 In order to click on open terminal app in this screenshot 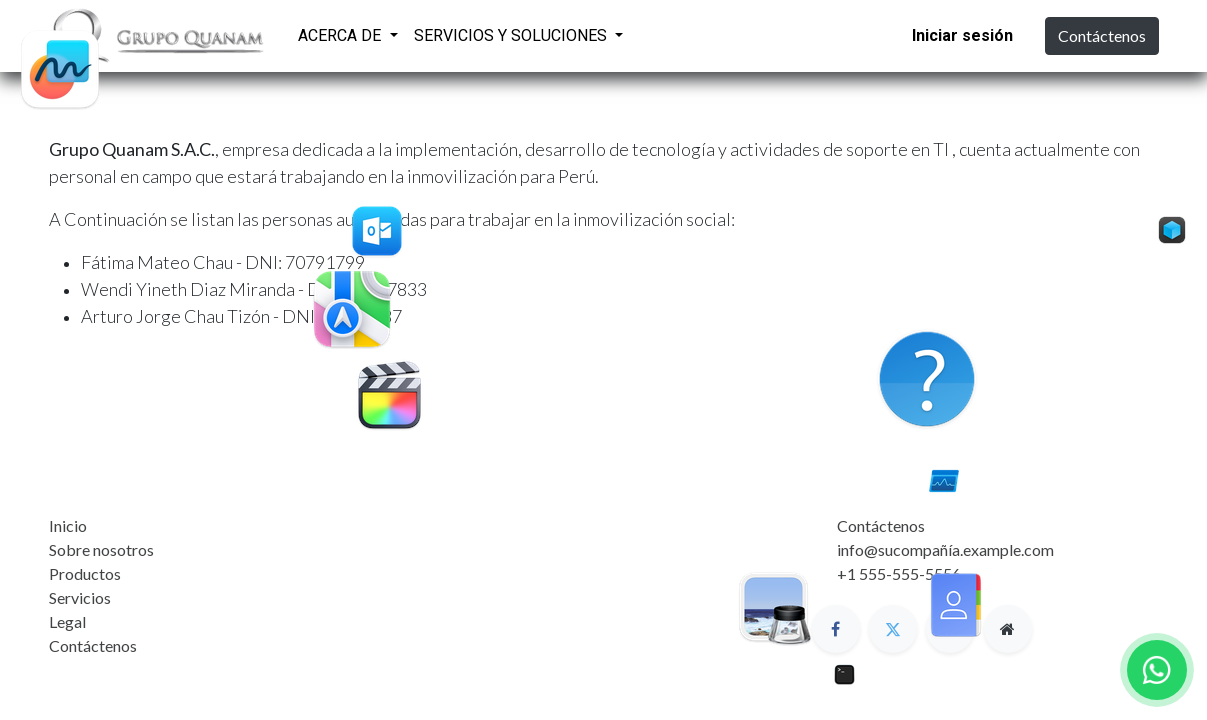, I will do `click(844, 674)`.